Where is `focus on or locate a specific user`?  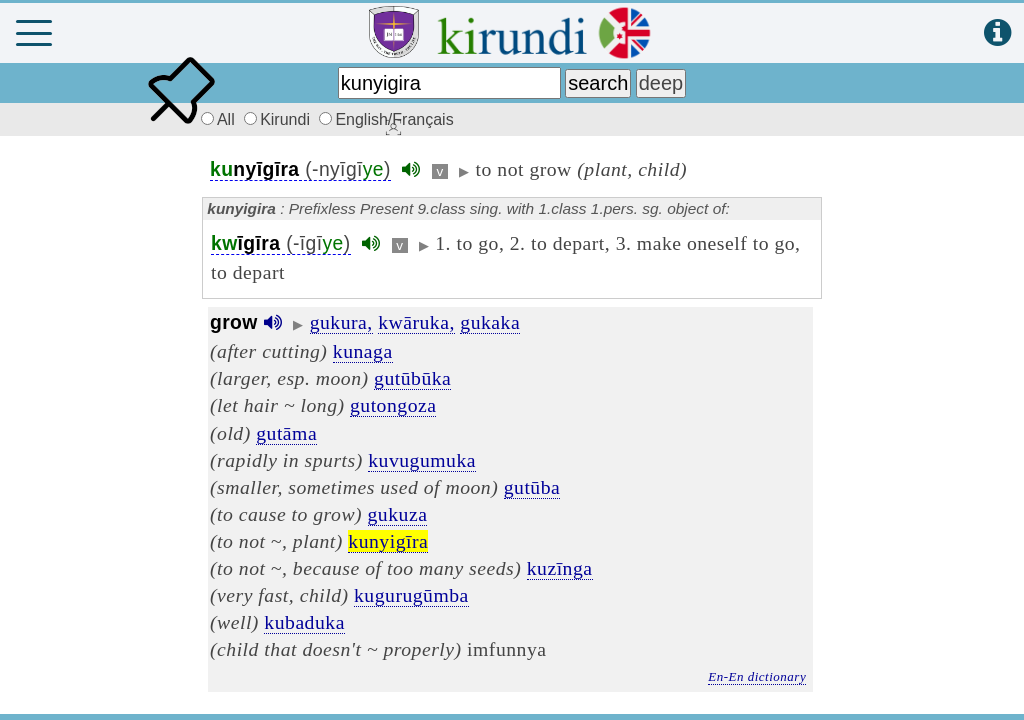
focus on or locate a specific user is located at coordinates (393, 127).